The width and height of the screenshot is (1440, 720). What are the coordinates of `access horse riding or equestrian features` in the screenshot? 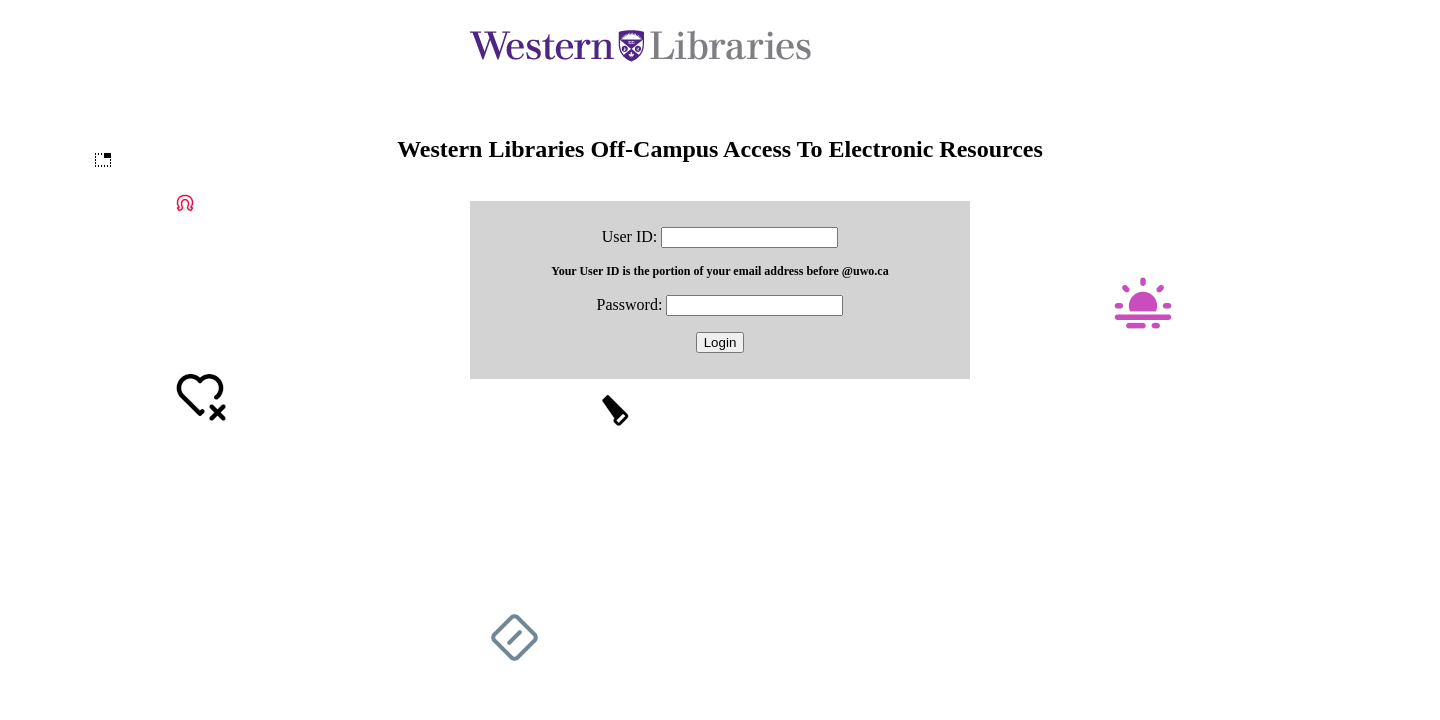 It's located at (185, 203).